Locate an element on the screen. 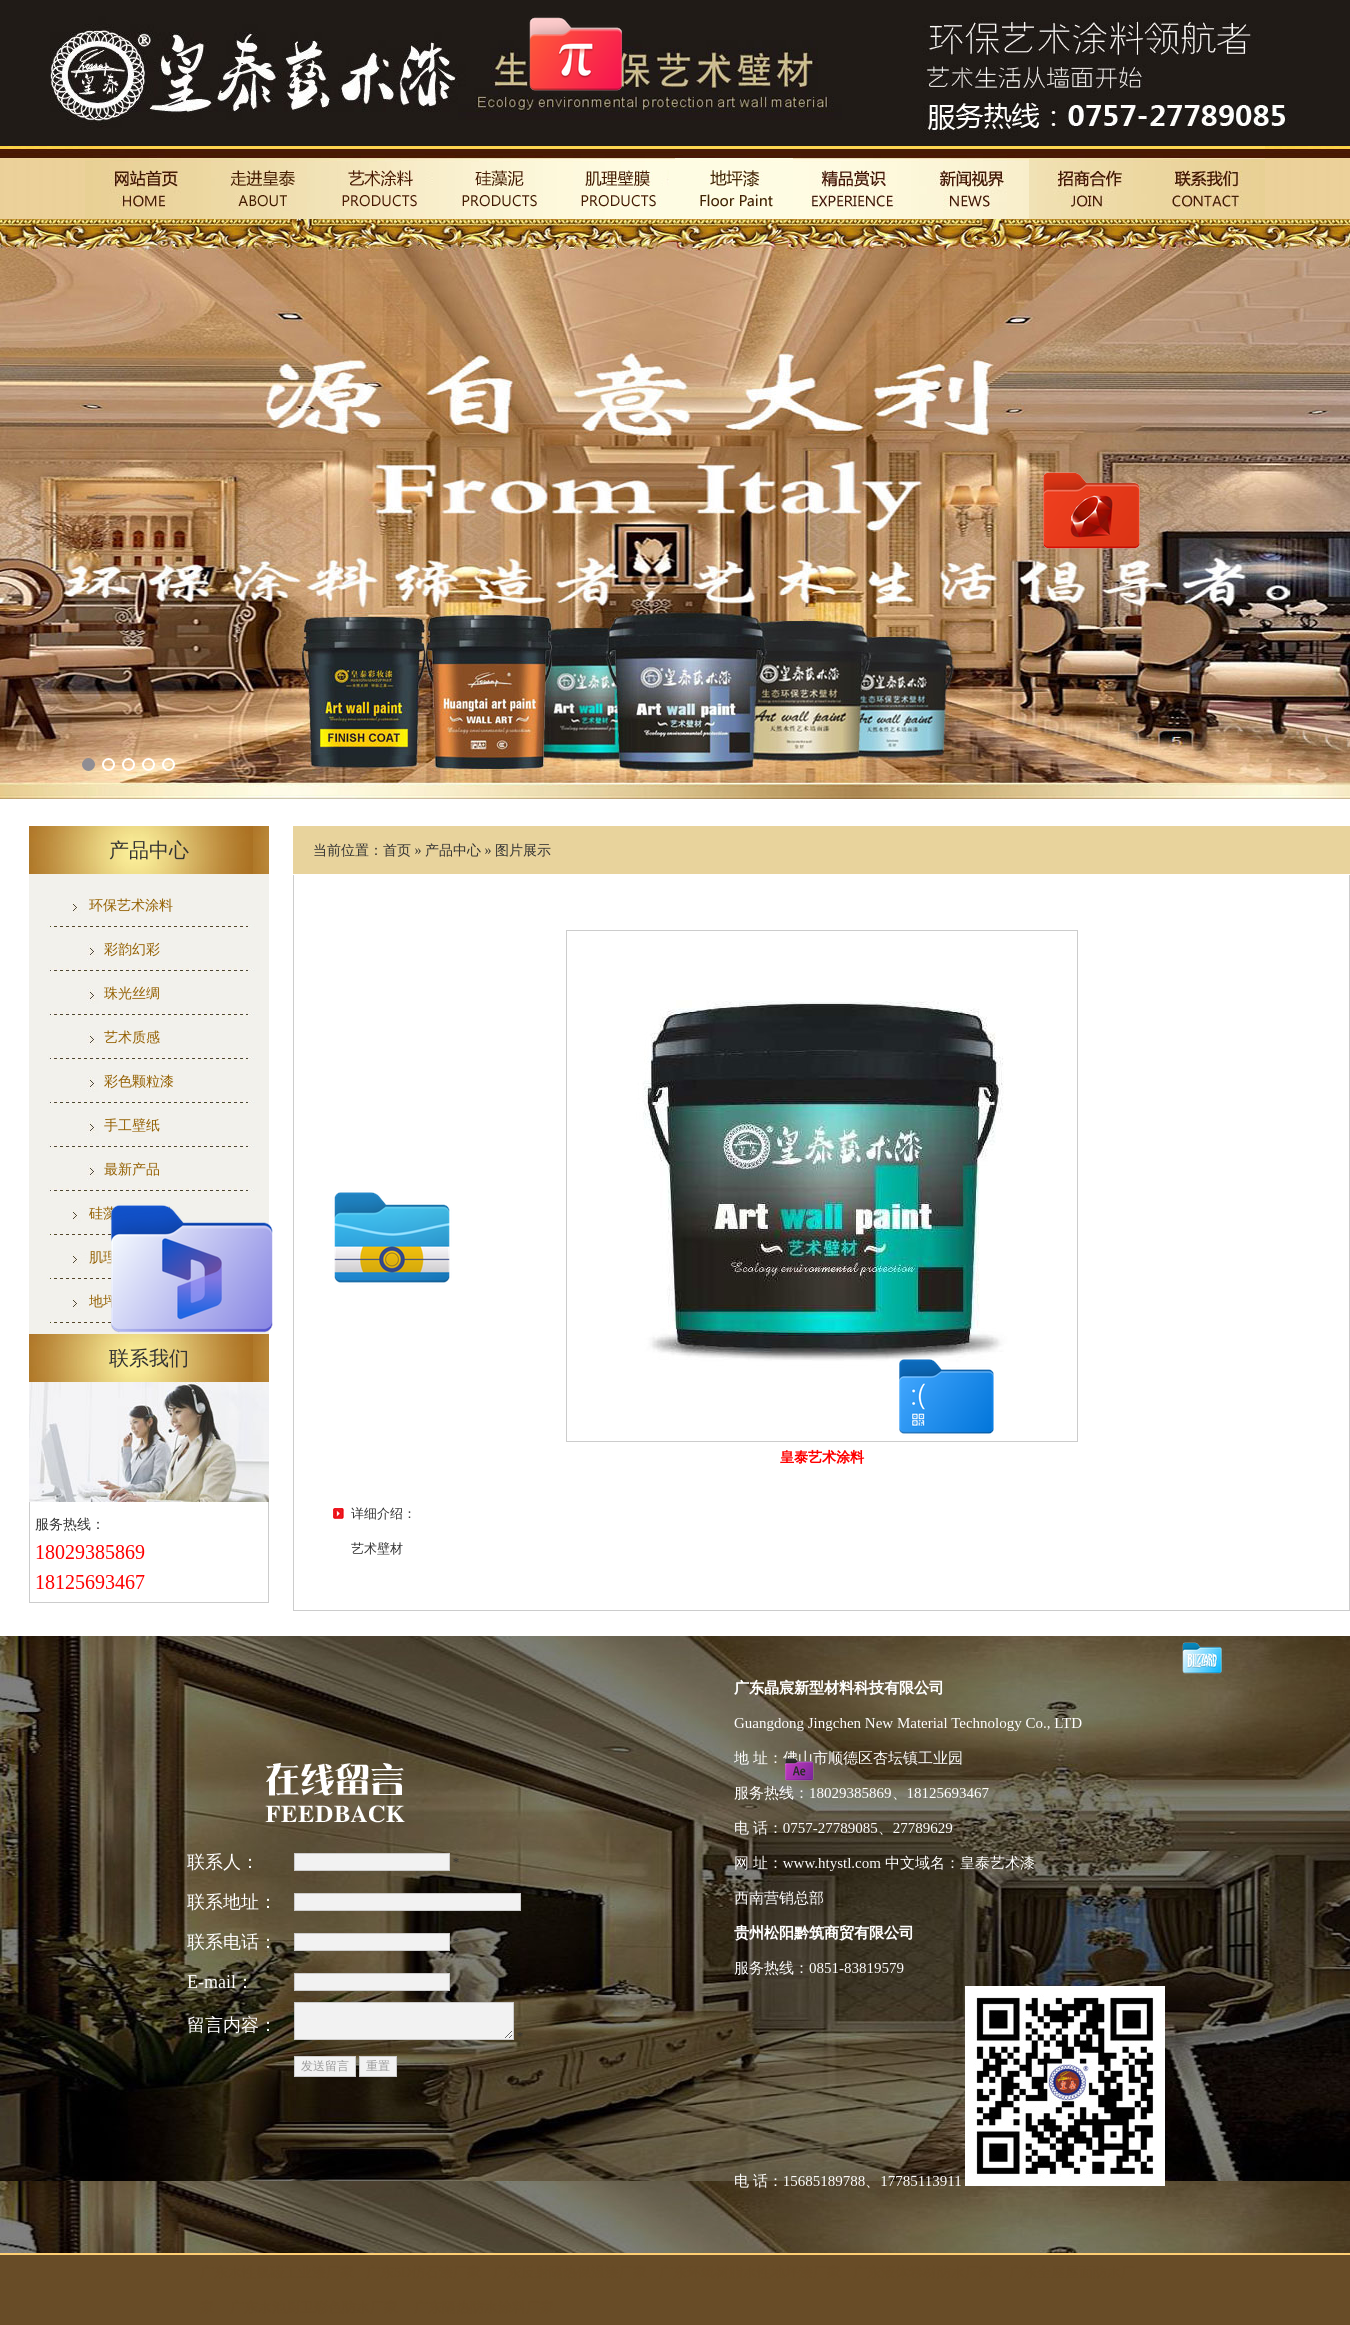  open pokémon collection folder is located at coordinates (391, 1240).